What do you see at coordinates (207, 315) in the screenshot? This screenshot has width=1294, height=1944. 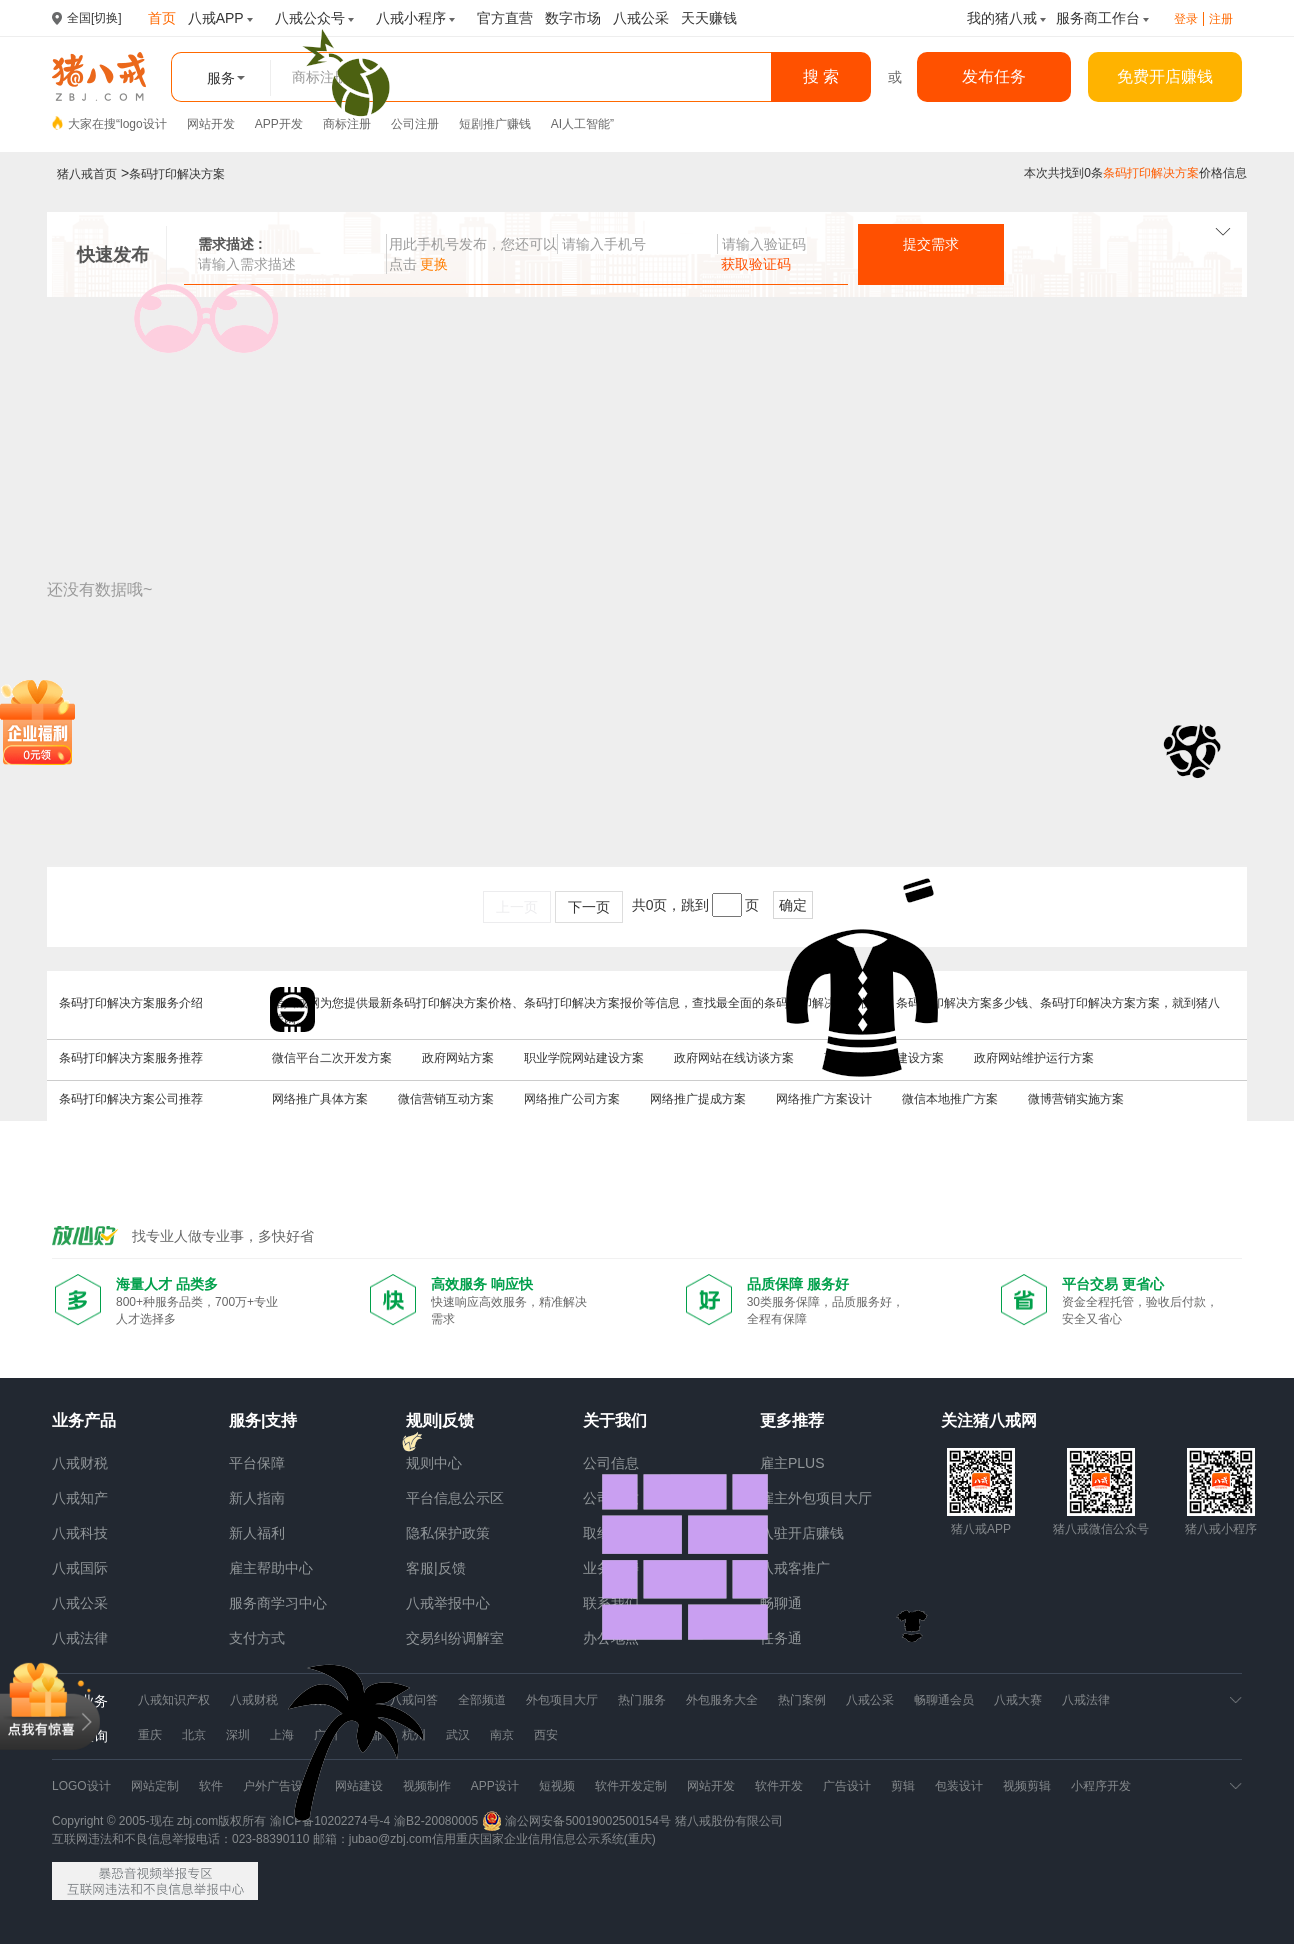 I see `toggle visual accessibility settings` at bounding box center [207, 315].